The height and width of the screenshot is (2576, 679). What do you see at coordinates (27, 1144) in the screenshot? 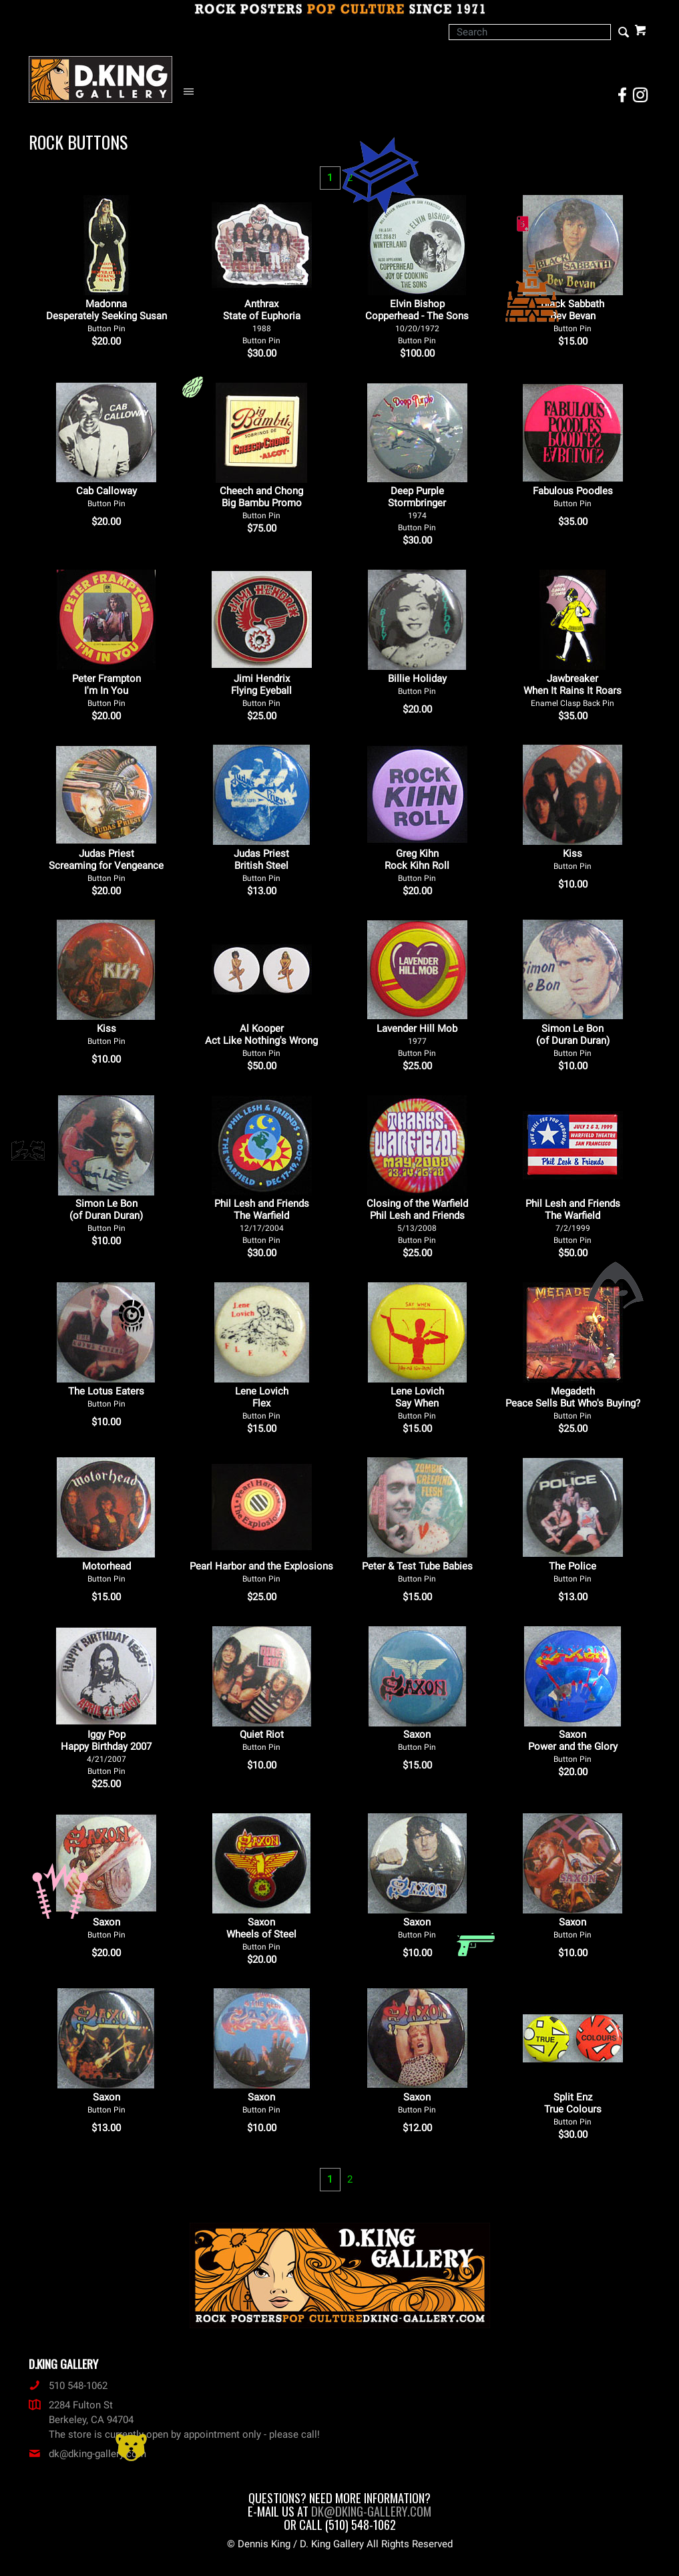
I see `trigger an earthquake or ground attack ability` at bounding box center [27, 1144].